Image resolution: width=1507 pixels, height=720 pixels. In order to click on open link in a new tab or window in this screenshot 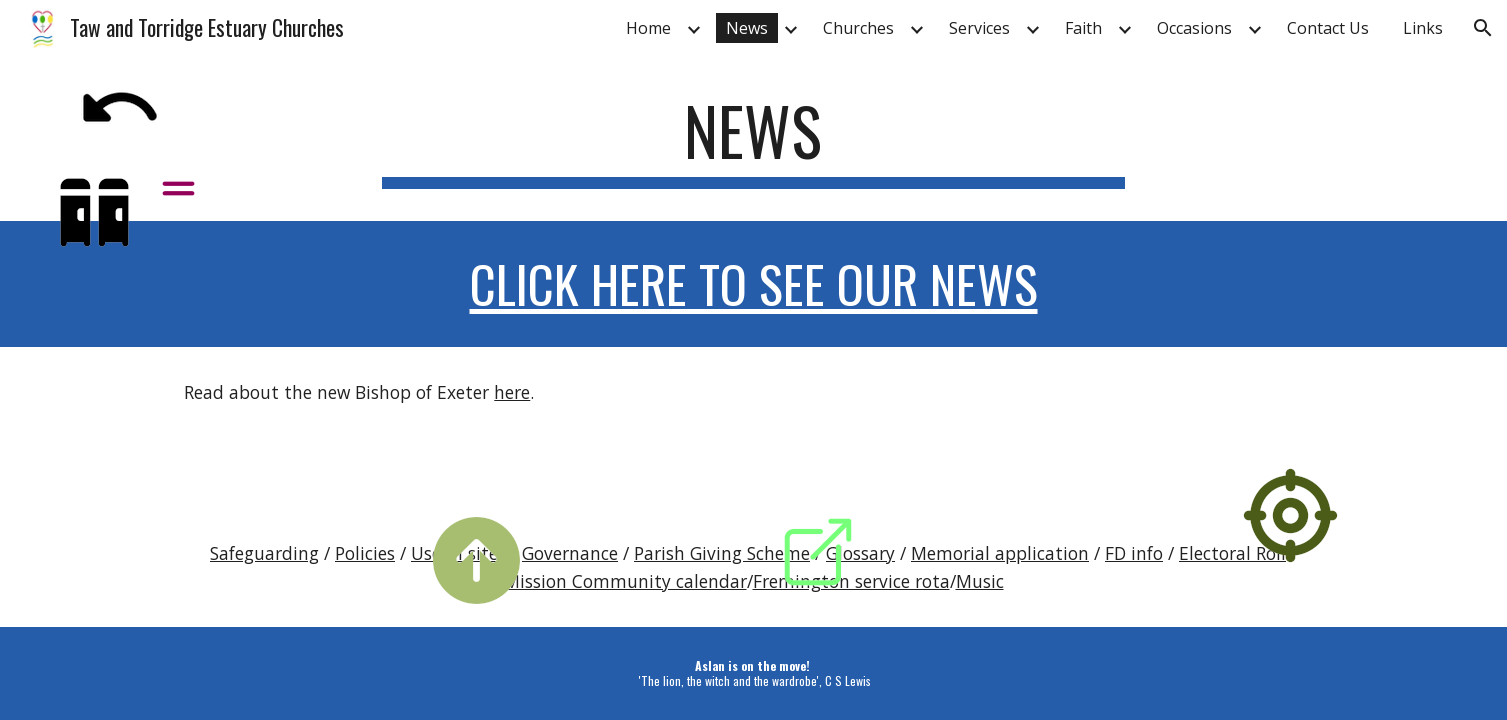, I will do `click(818, 552)`.